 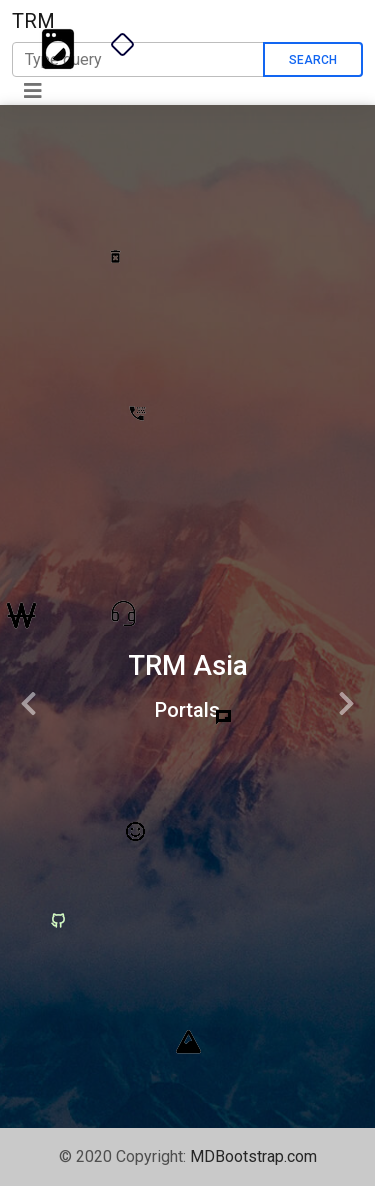 What do you see at coordinates (137, 413) in the screenshot?
I see `access TTY/TDD accessibility calling features` at bounding box center [137, 413].